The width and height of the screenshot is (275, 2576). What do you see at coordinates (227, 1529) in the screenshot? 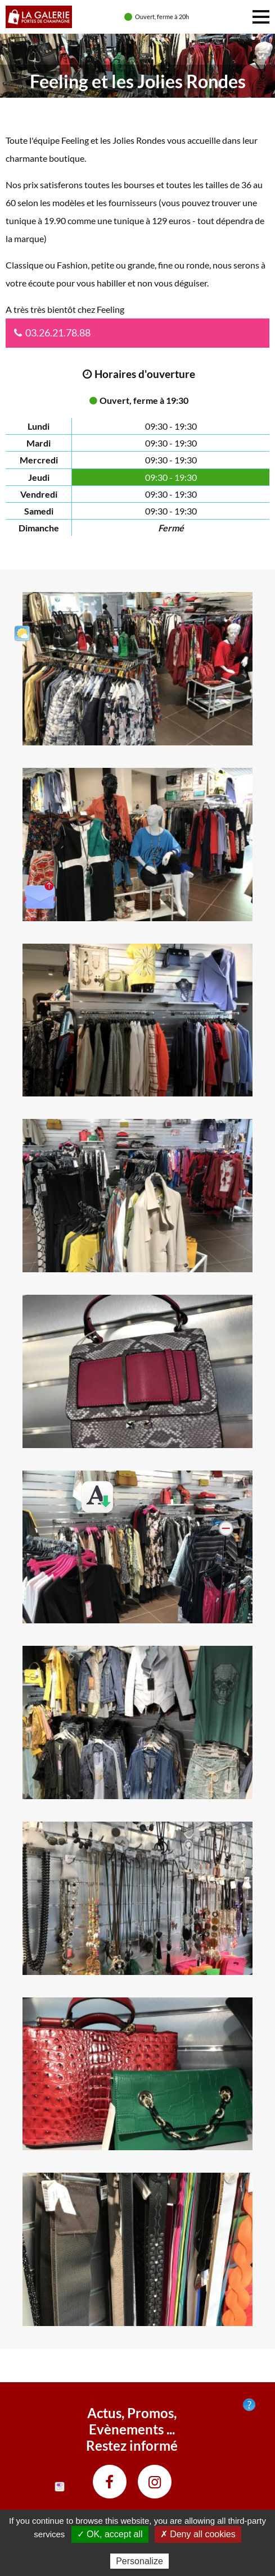
I see `zoom out of the current view` at bounding box center [227, 1529].